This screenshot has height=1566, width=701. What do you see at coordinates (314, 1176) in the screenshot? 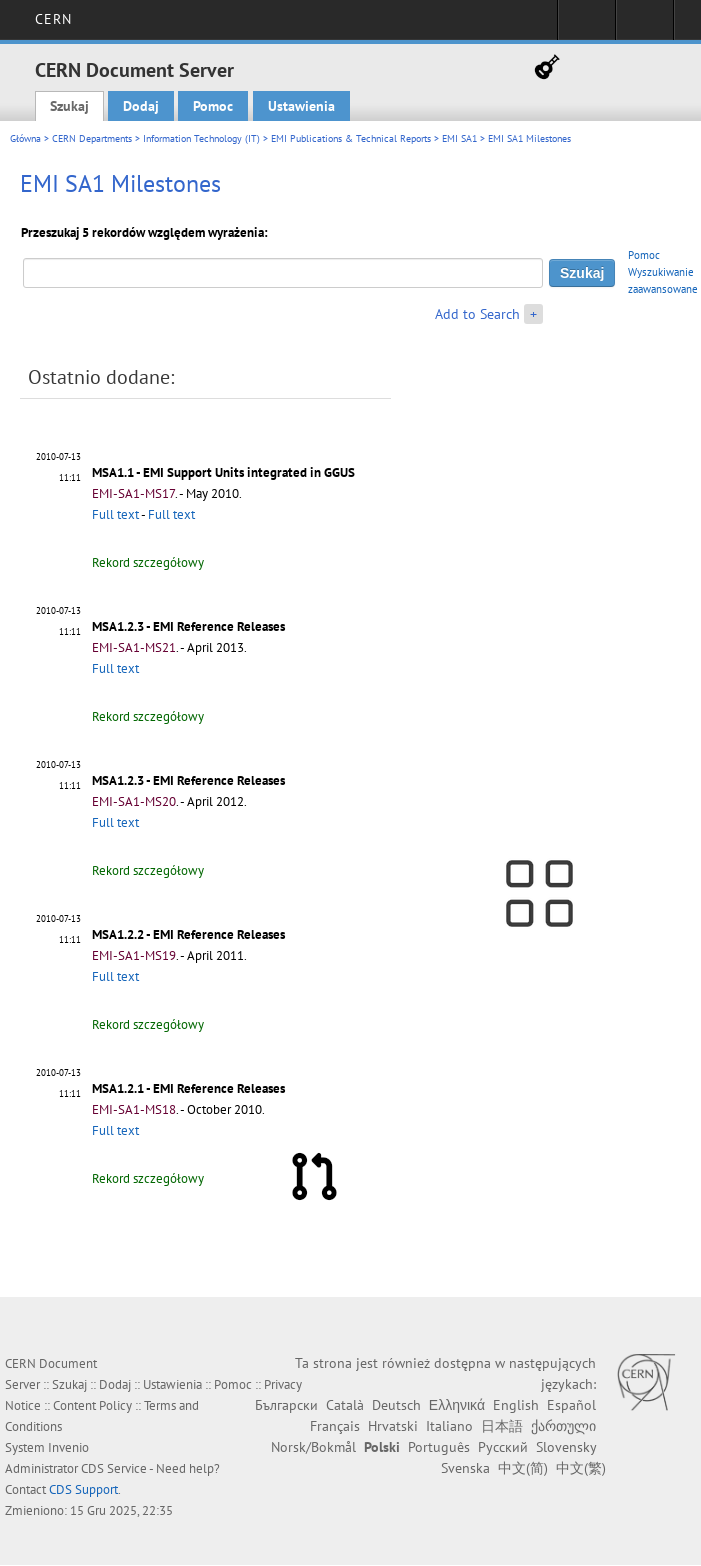
I see `view pull request details` at bounding box center [314, 1176].